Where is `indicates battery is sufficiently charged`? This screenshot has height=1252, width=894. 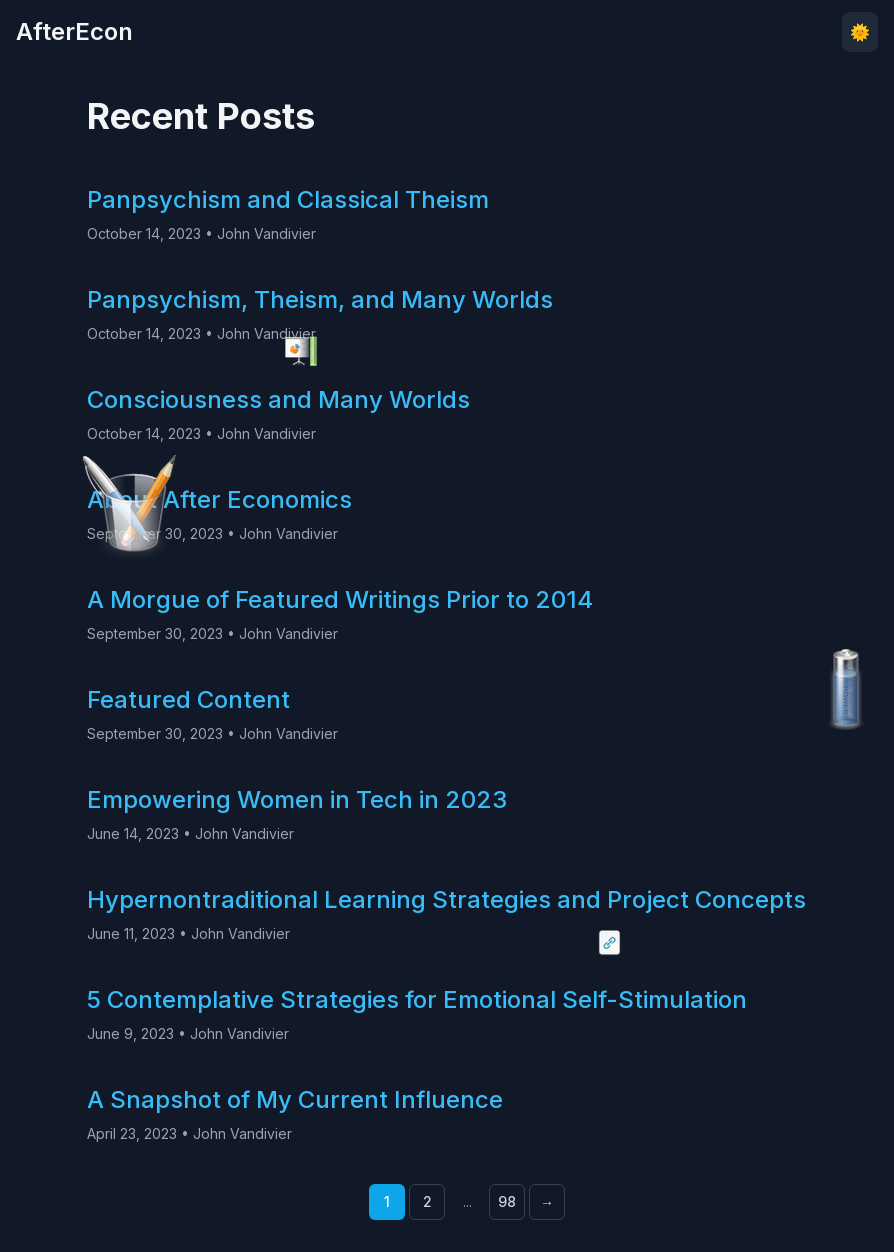 indicates battery is sufficiently charged is located at coordinates (846, 690).